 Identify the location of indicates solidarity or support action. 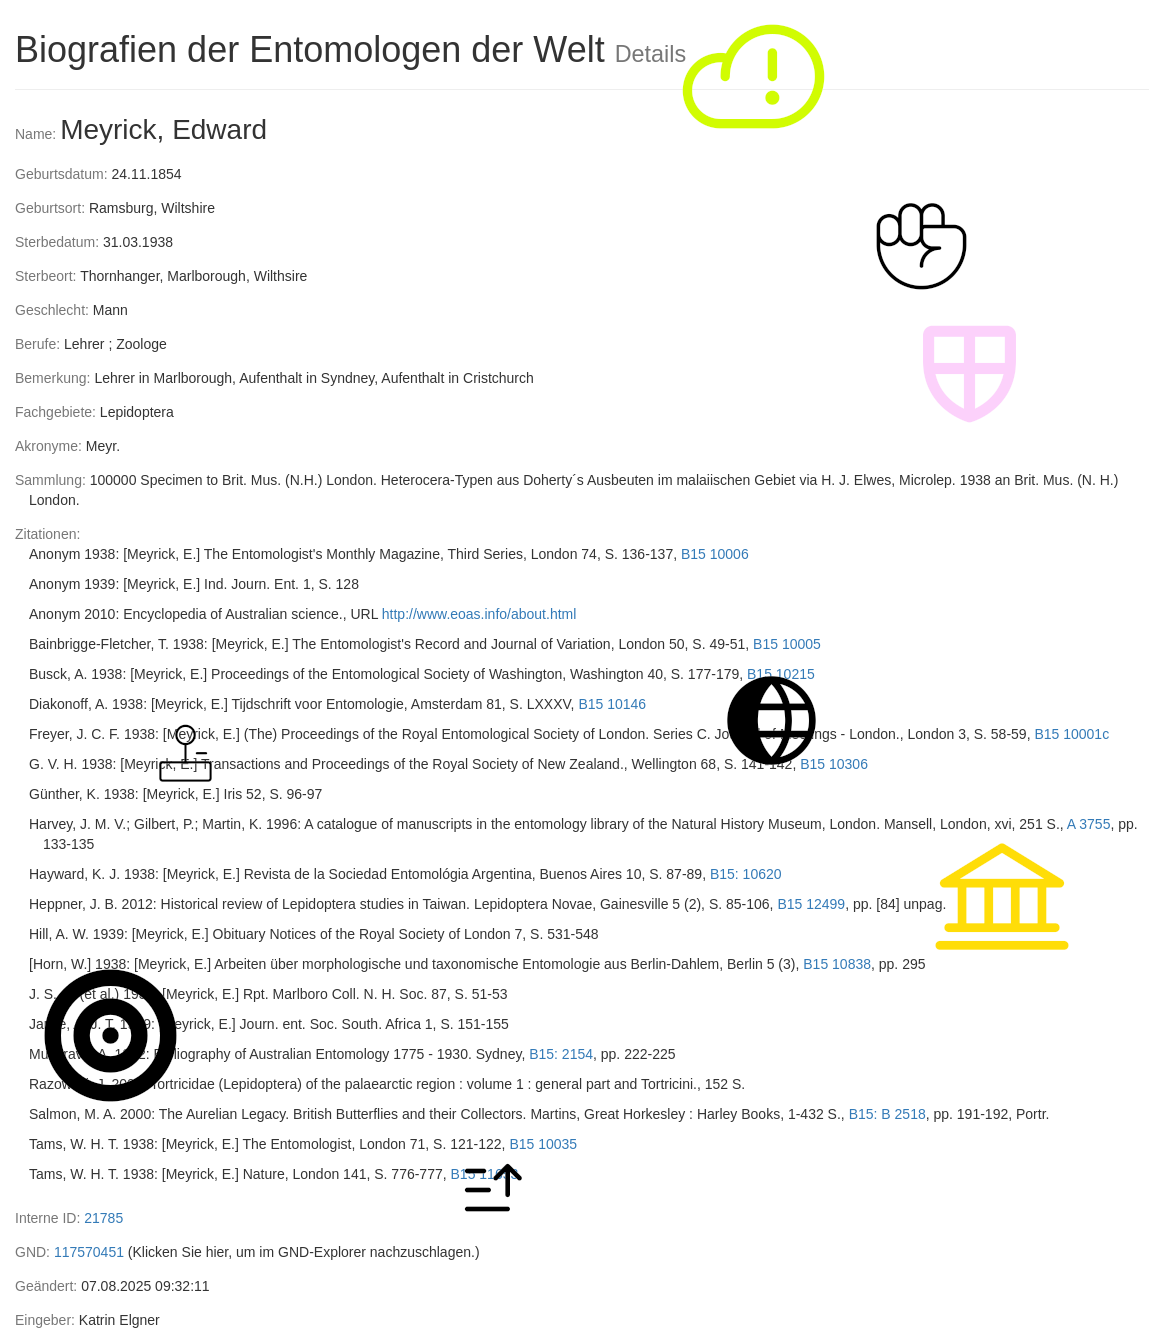
(921, 244).